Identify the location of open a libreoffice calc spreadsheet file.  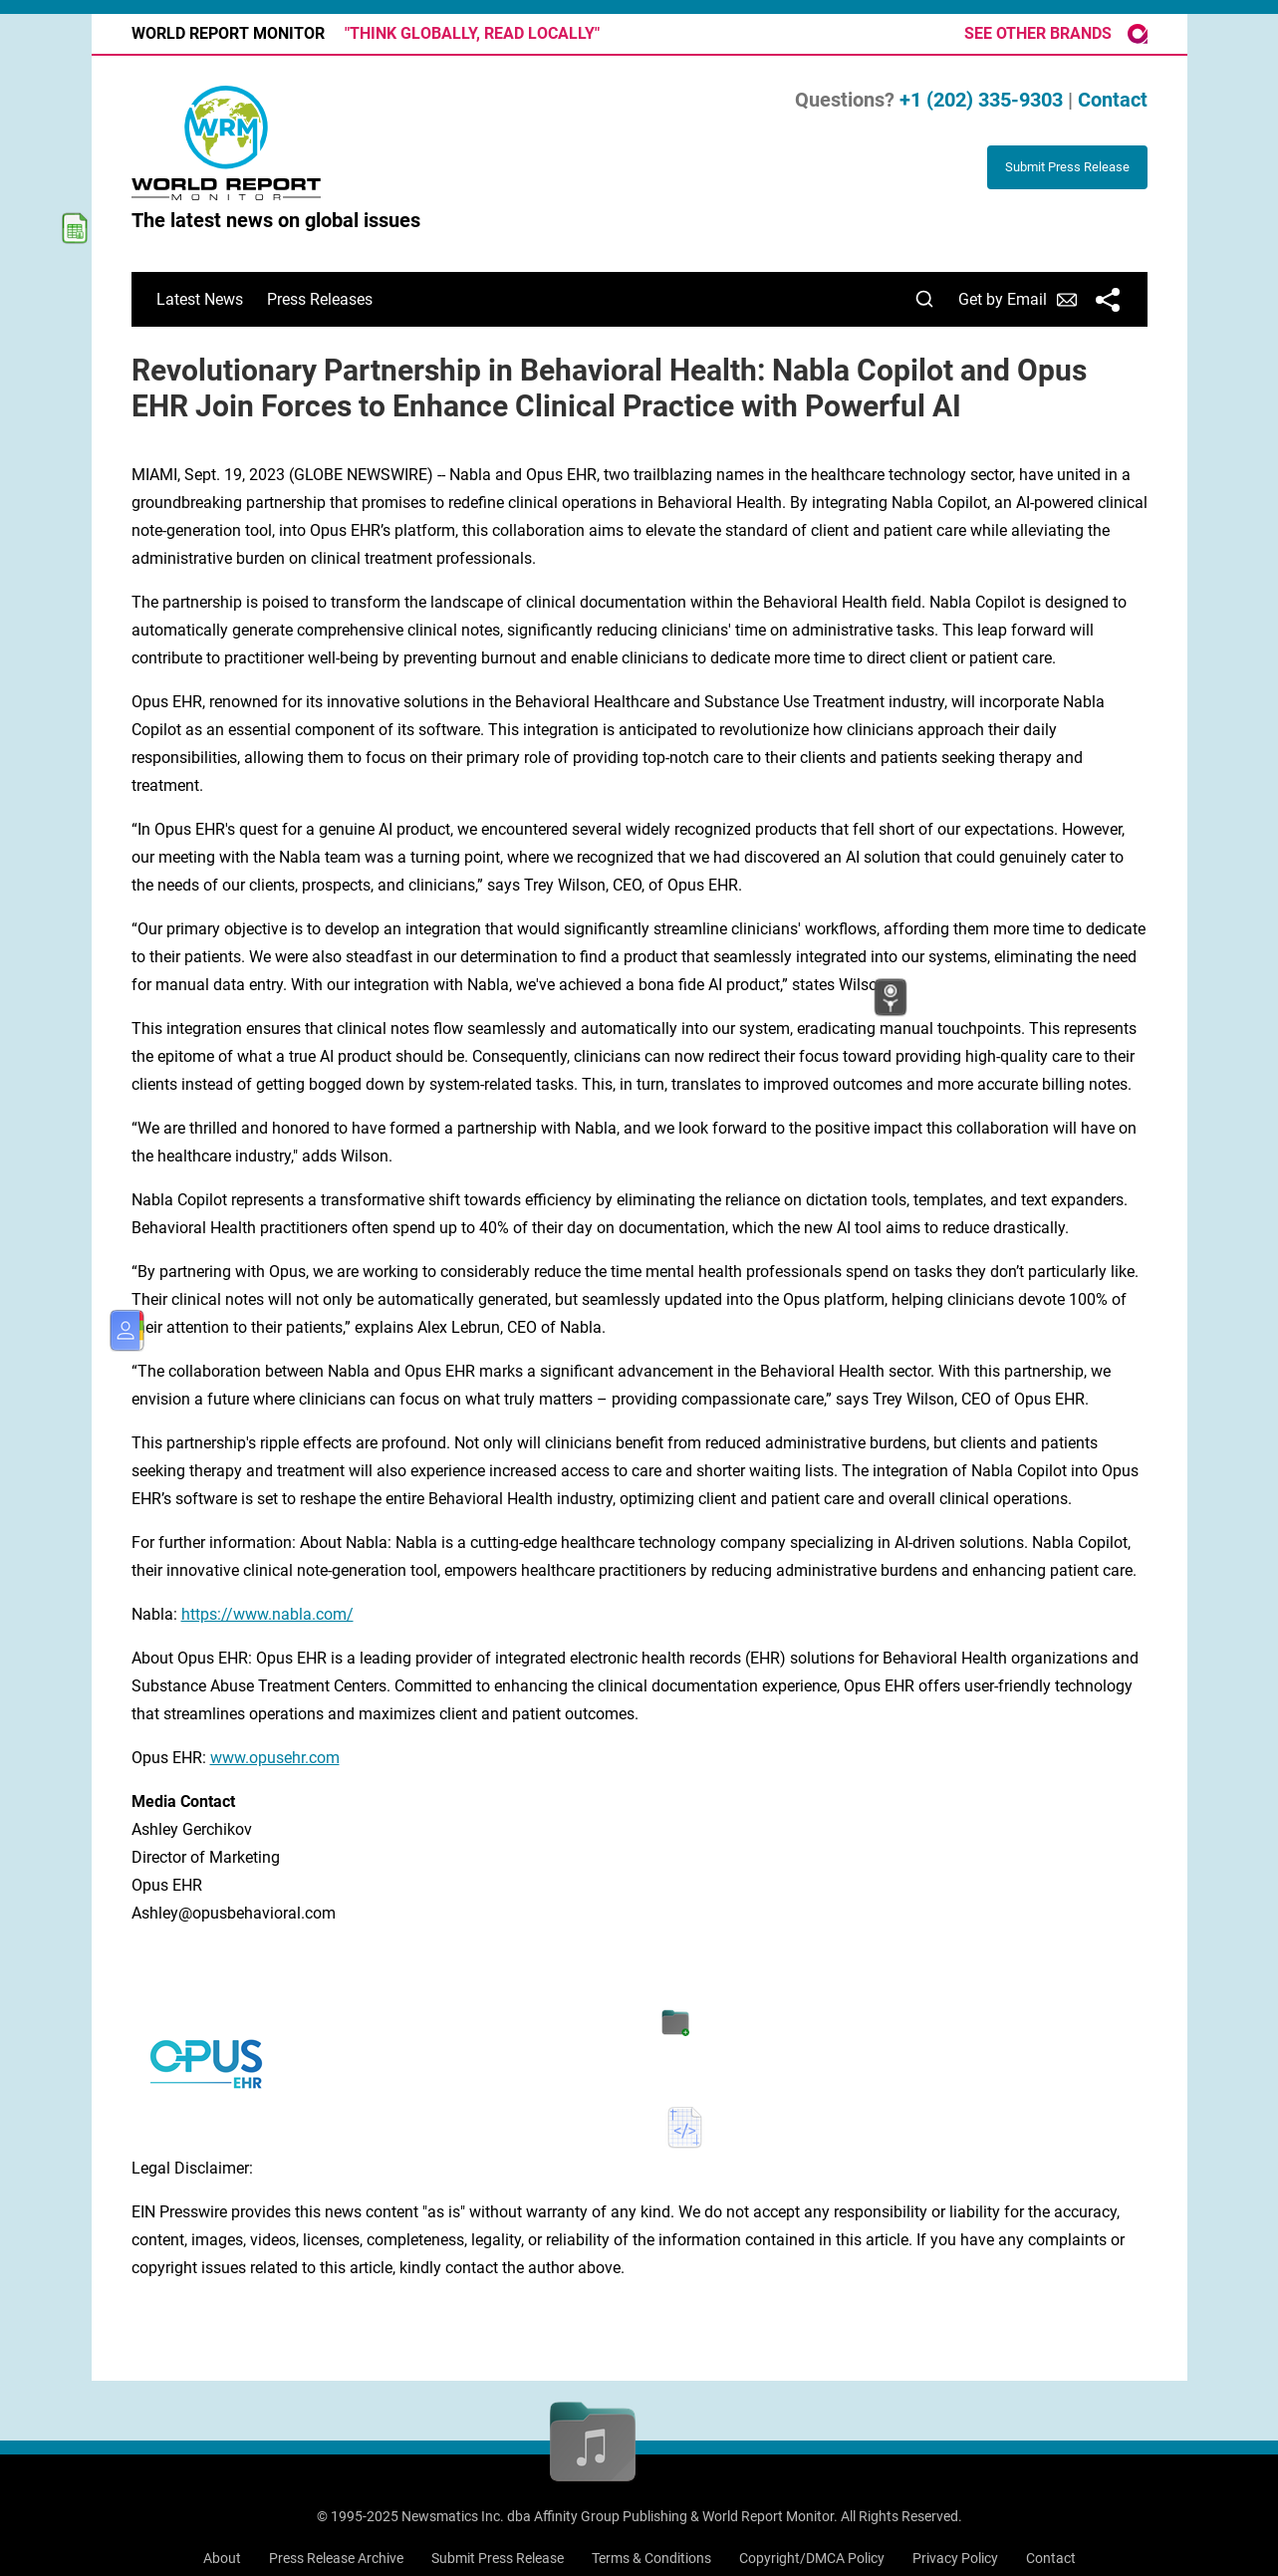
(75, 228).